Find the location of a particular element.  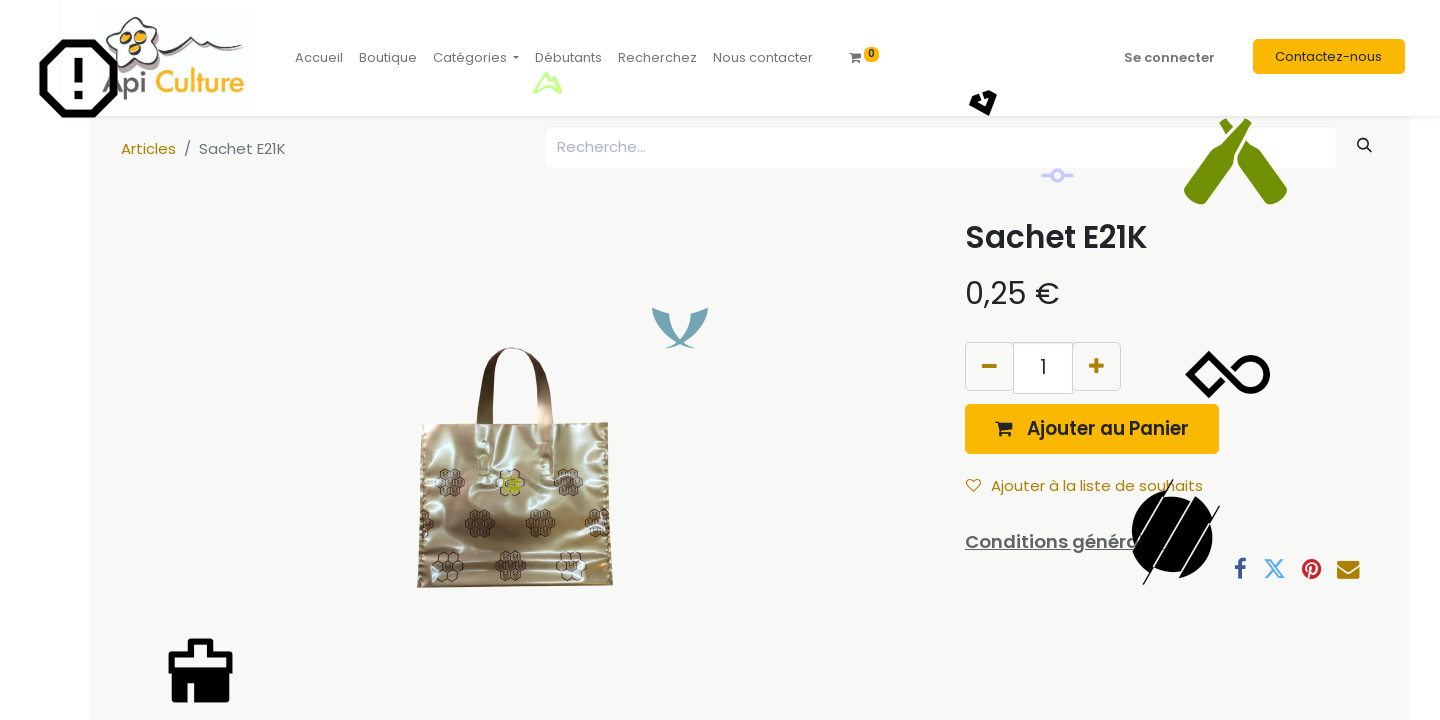

open the Showpad app is located at coordinates (1227, 374).